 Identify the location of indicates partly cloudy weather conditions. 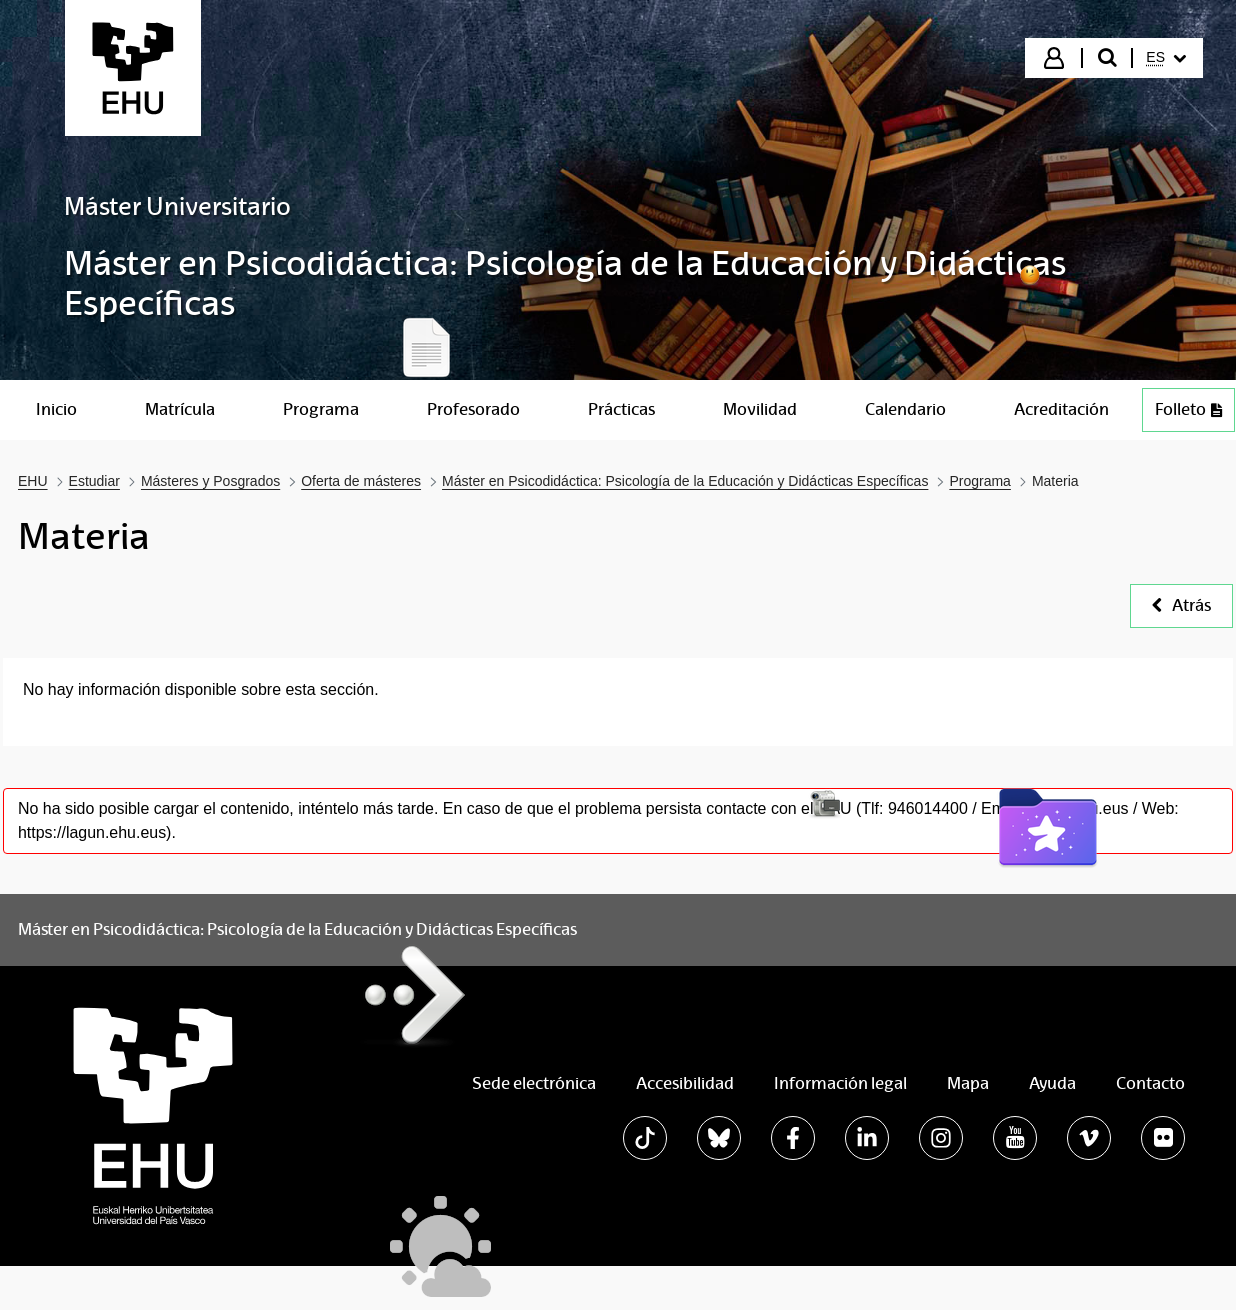
(440, 1246).